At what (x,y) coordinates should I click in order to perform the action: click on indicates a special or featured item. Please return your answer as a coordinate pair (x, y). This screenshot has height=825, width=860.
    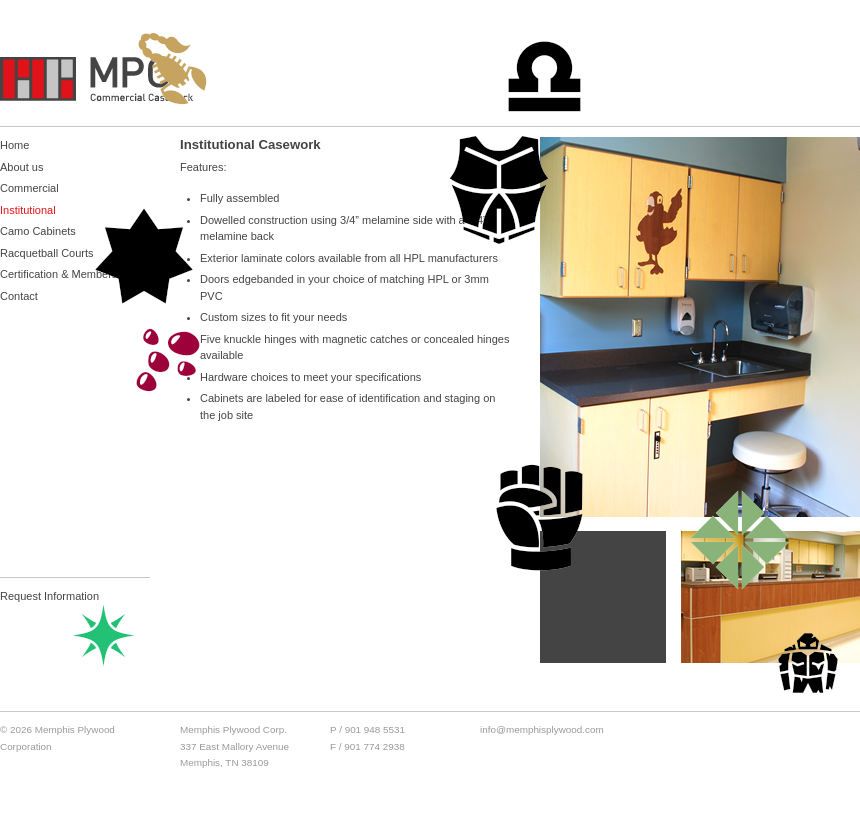
    Looking at the image, I should click on (144, 256).